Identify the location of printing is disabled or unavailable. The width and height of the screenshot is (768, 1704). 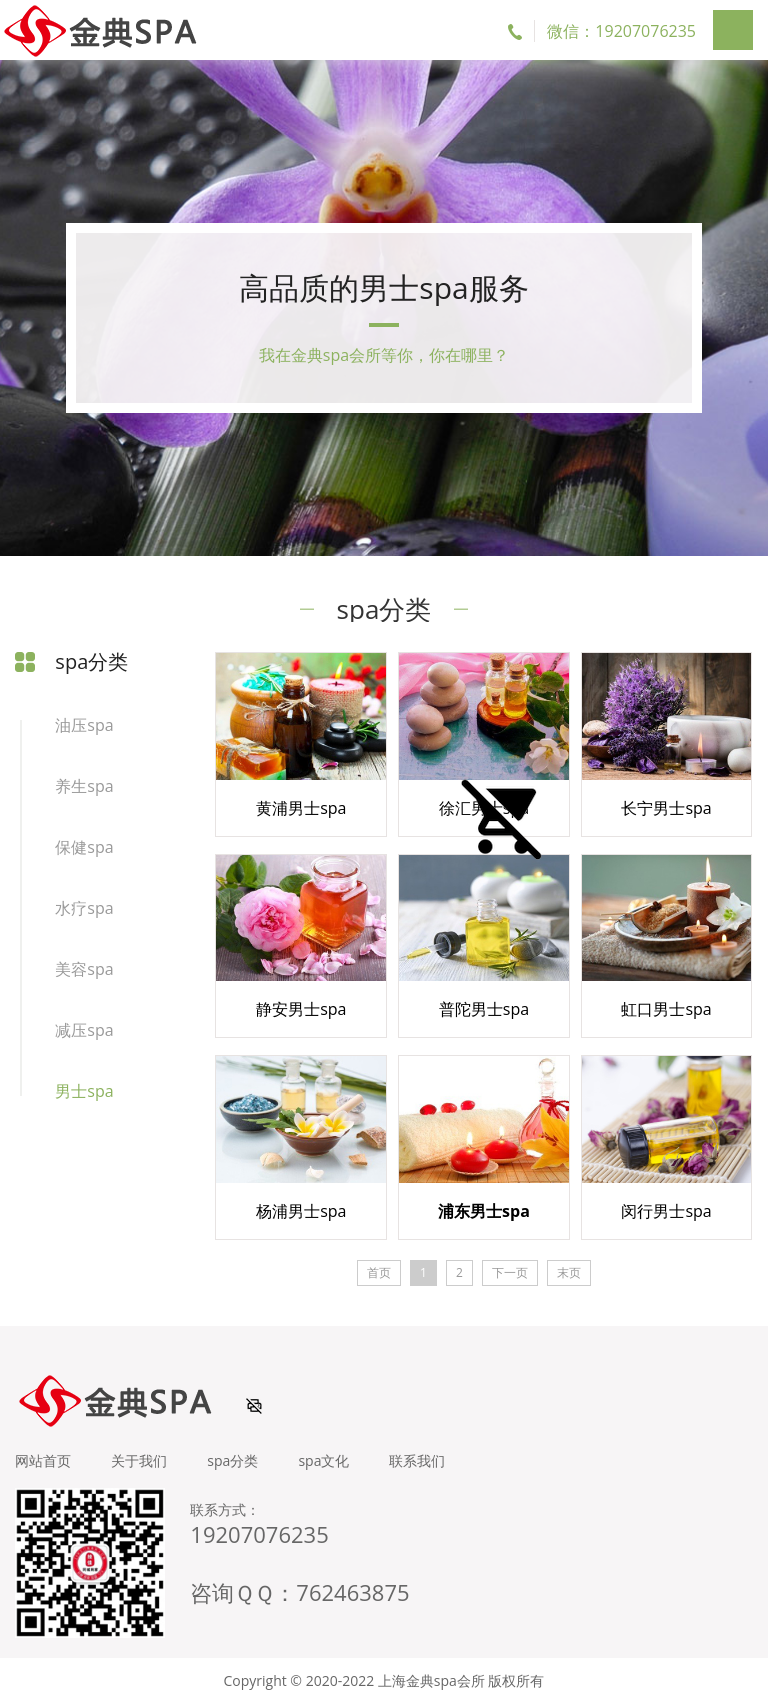
(254, 1405).